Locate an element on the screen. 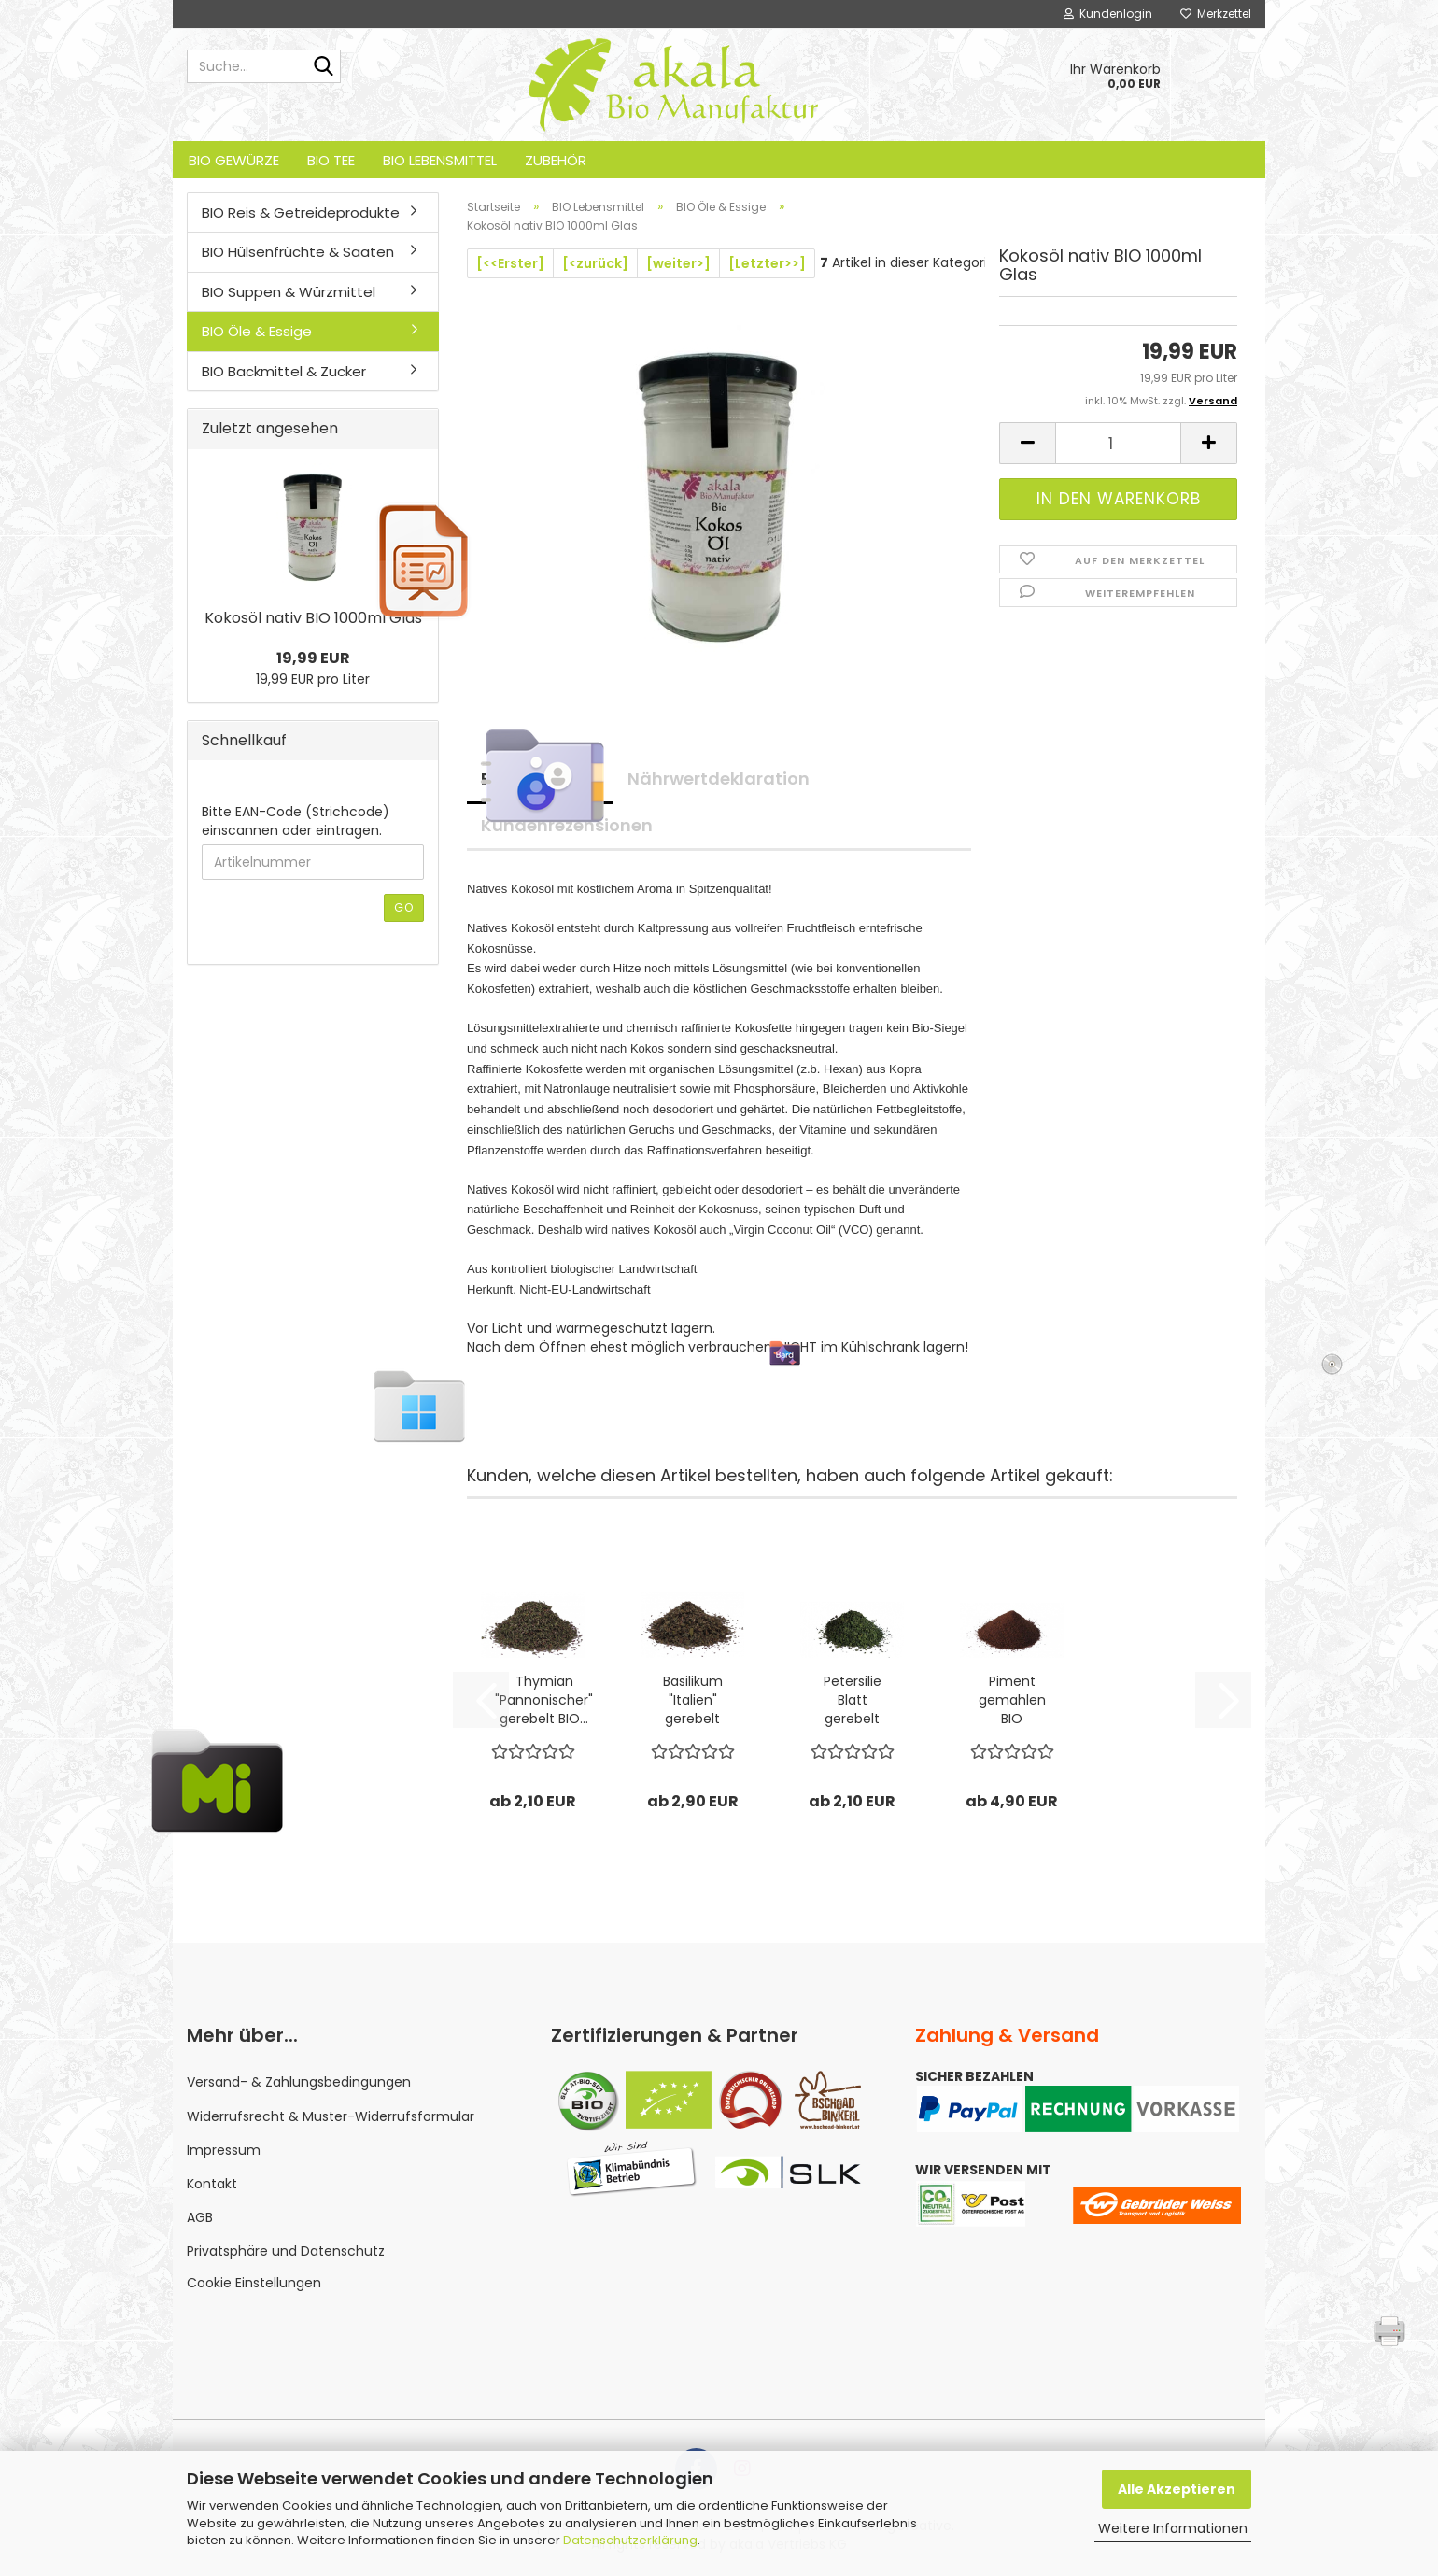 The height and width of the screenshot is (2576, 1438). open the windows 11 system folder is located at coordinates (418, 1408).